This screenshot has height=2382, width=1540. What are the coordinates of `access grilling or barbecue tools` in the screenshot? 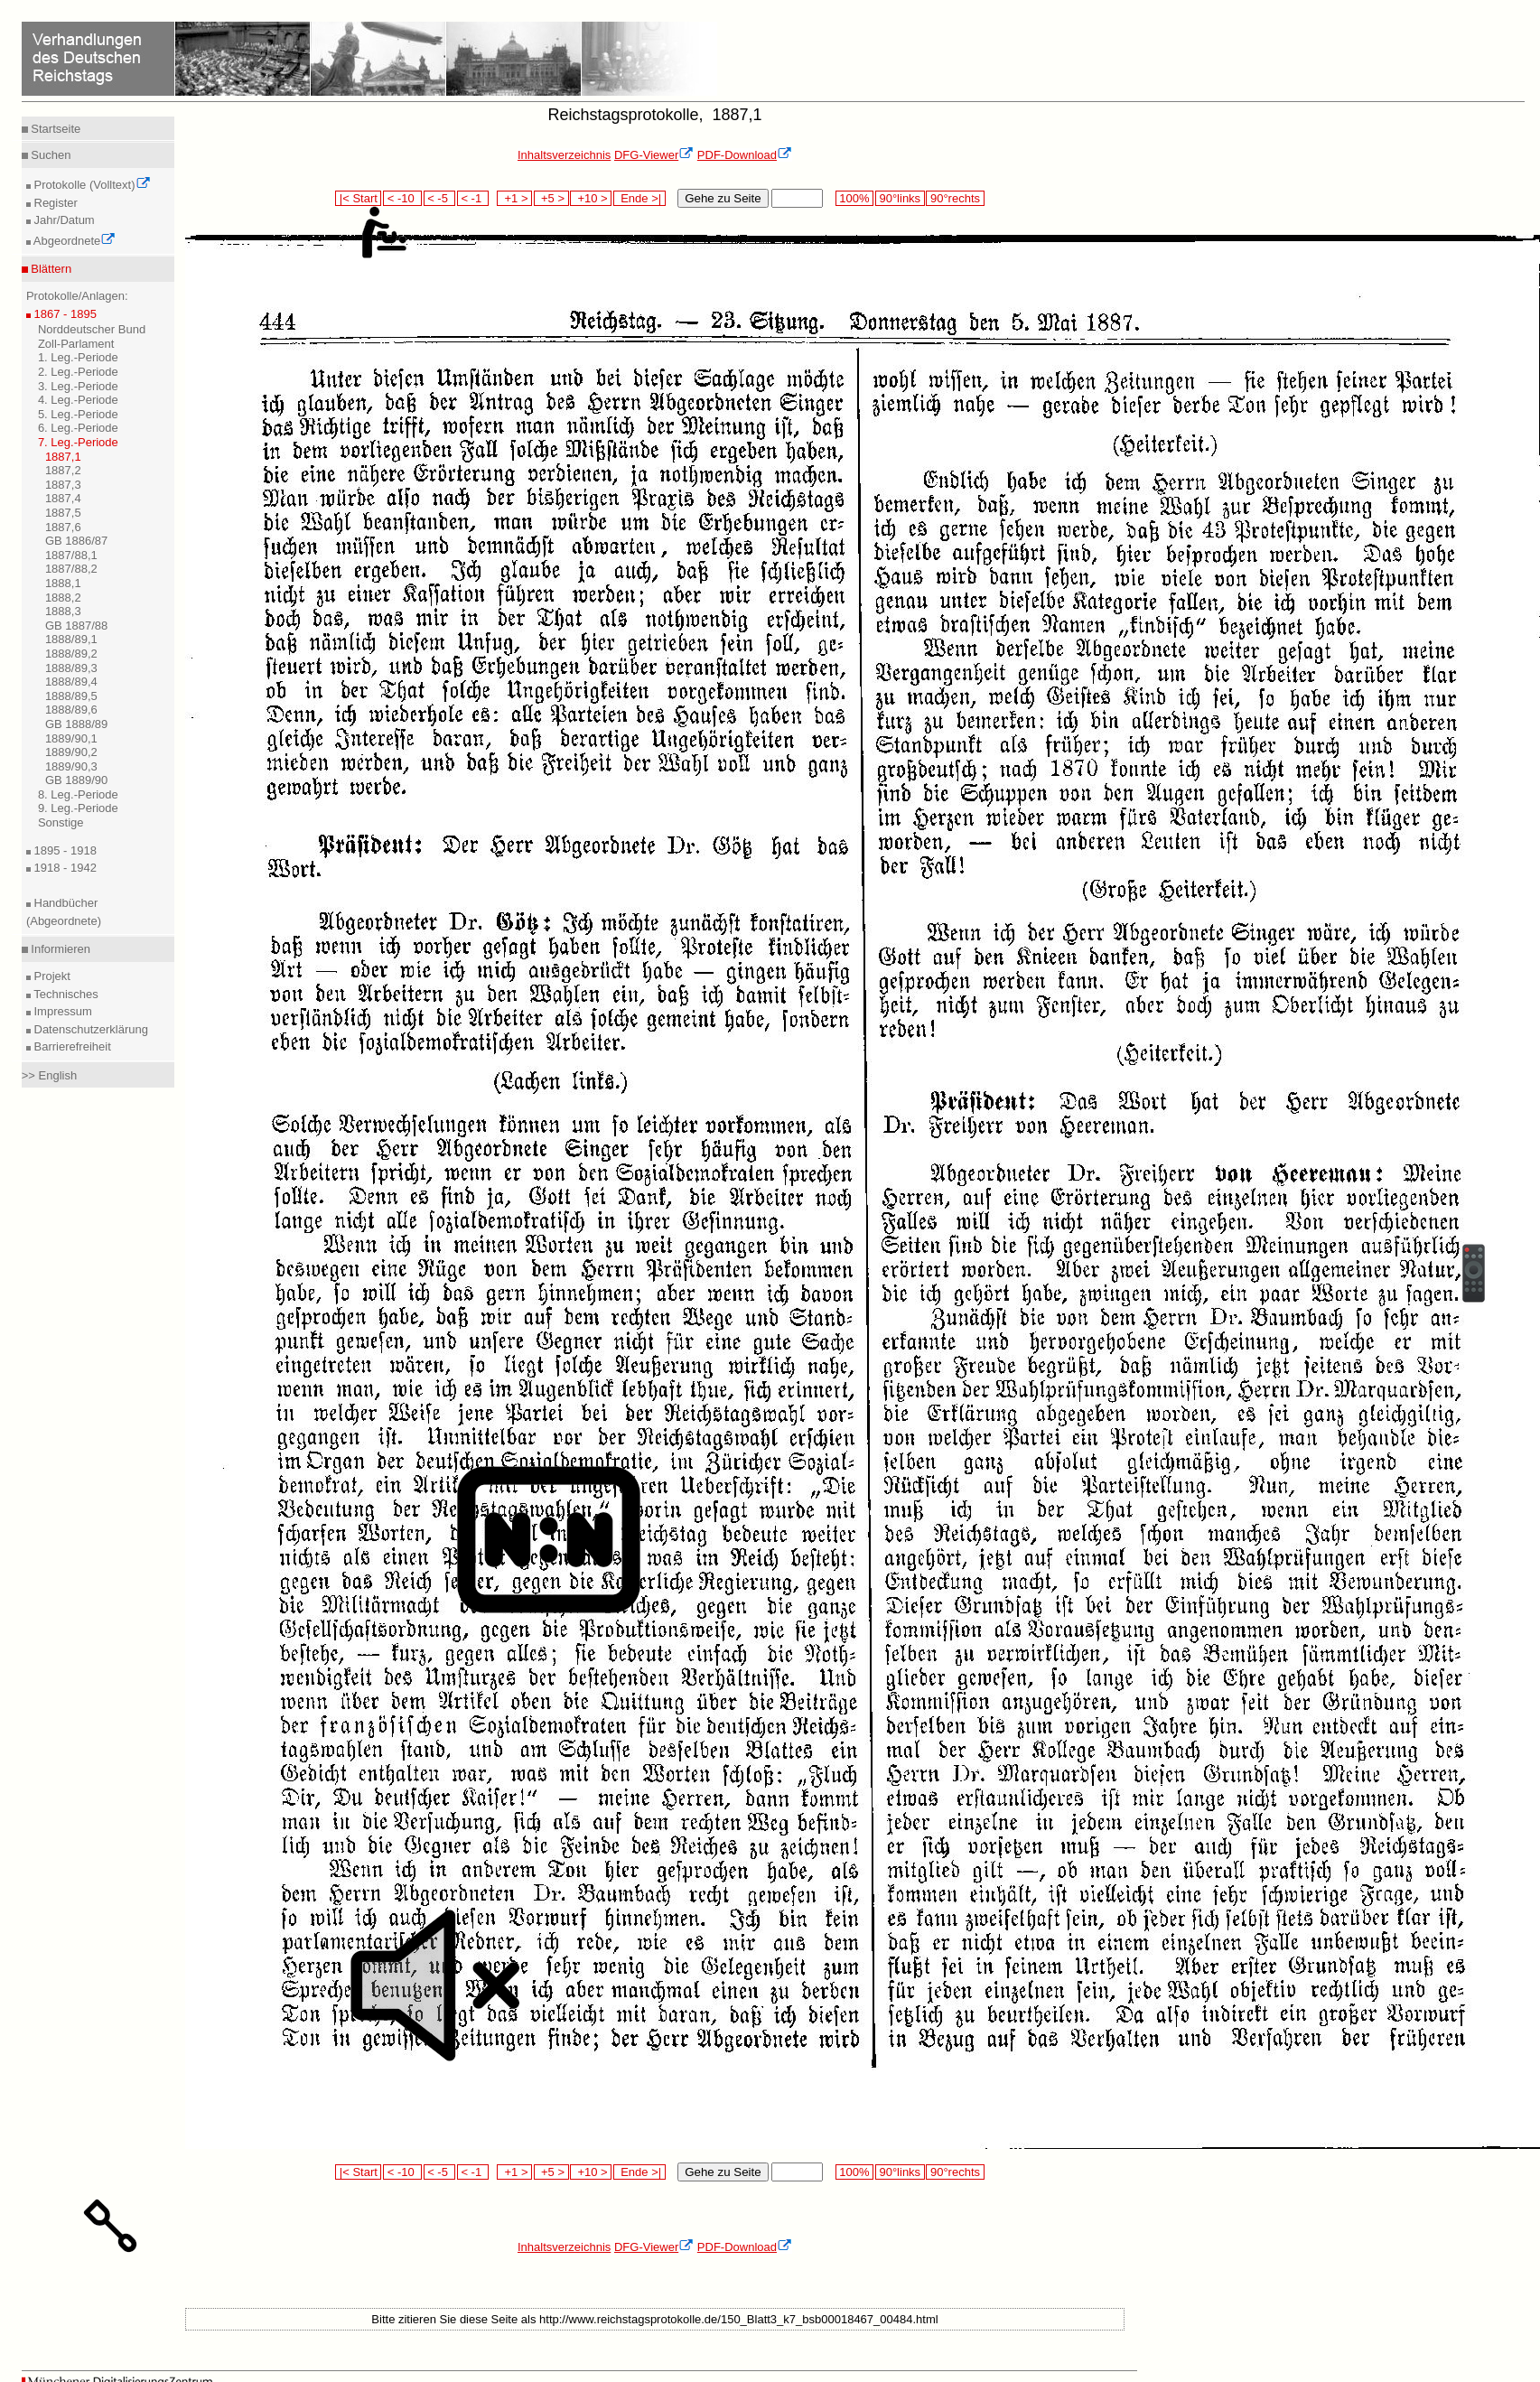 It's located at (110, 2226).